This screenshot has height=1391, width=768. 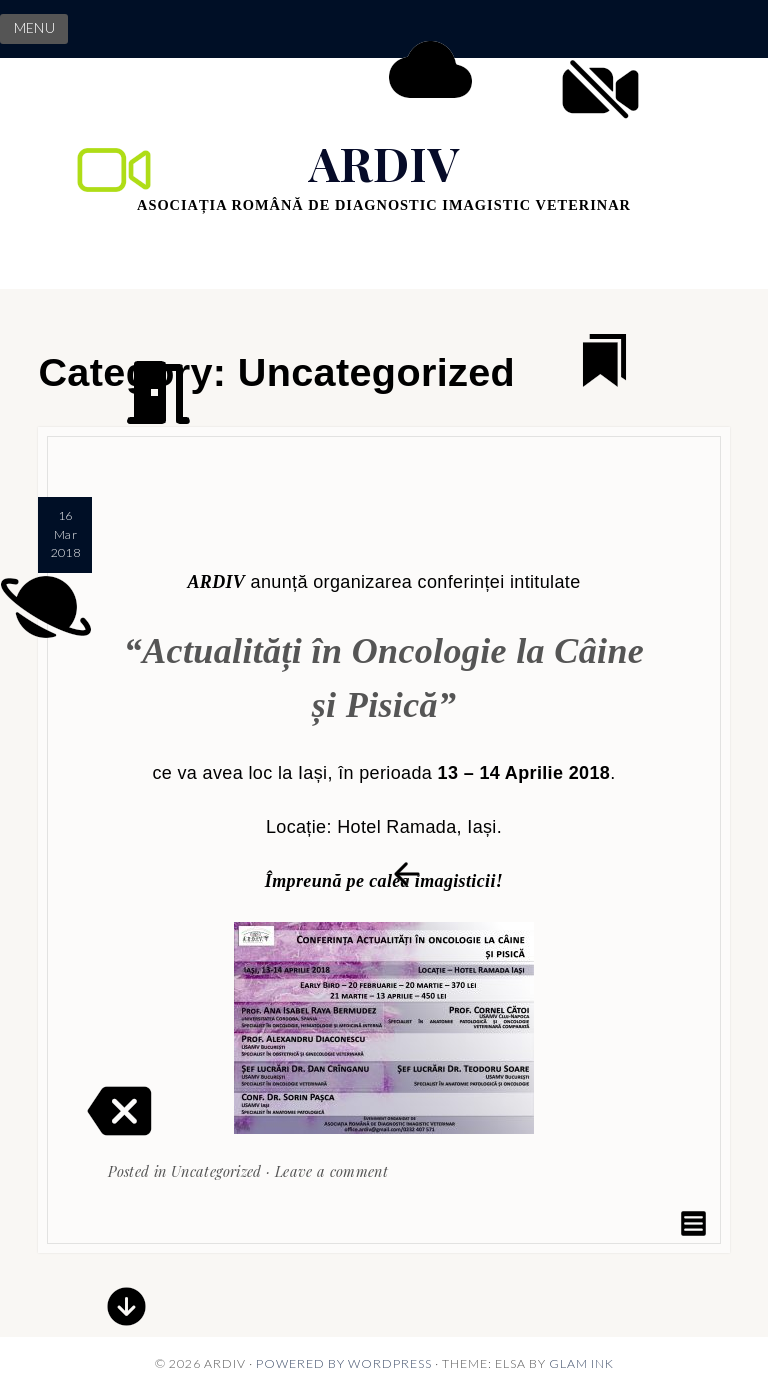 I want to click on view your saved bookmarks, so click(x=604, y=360).